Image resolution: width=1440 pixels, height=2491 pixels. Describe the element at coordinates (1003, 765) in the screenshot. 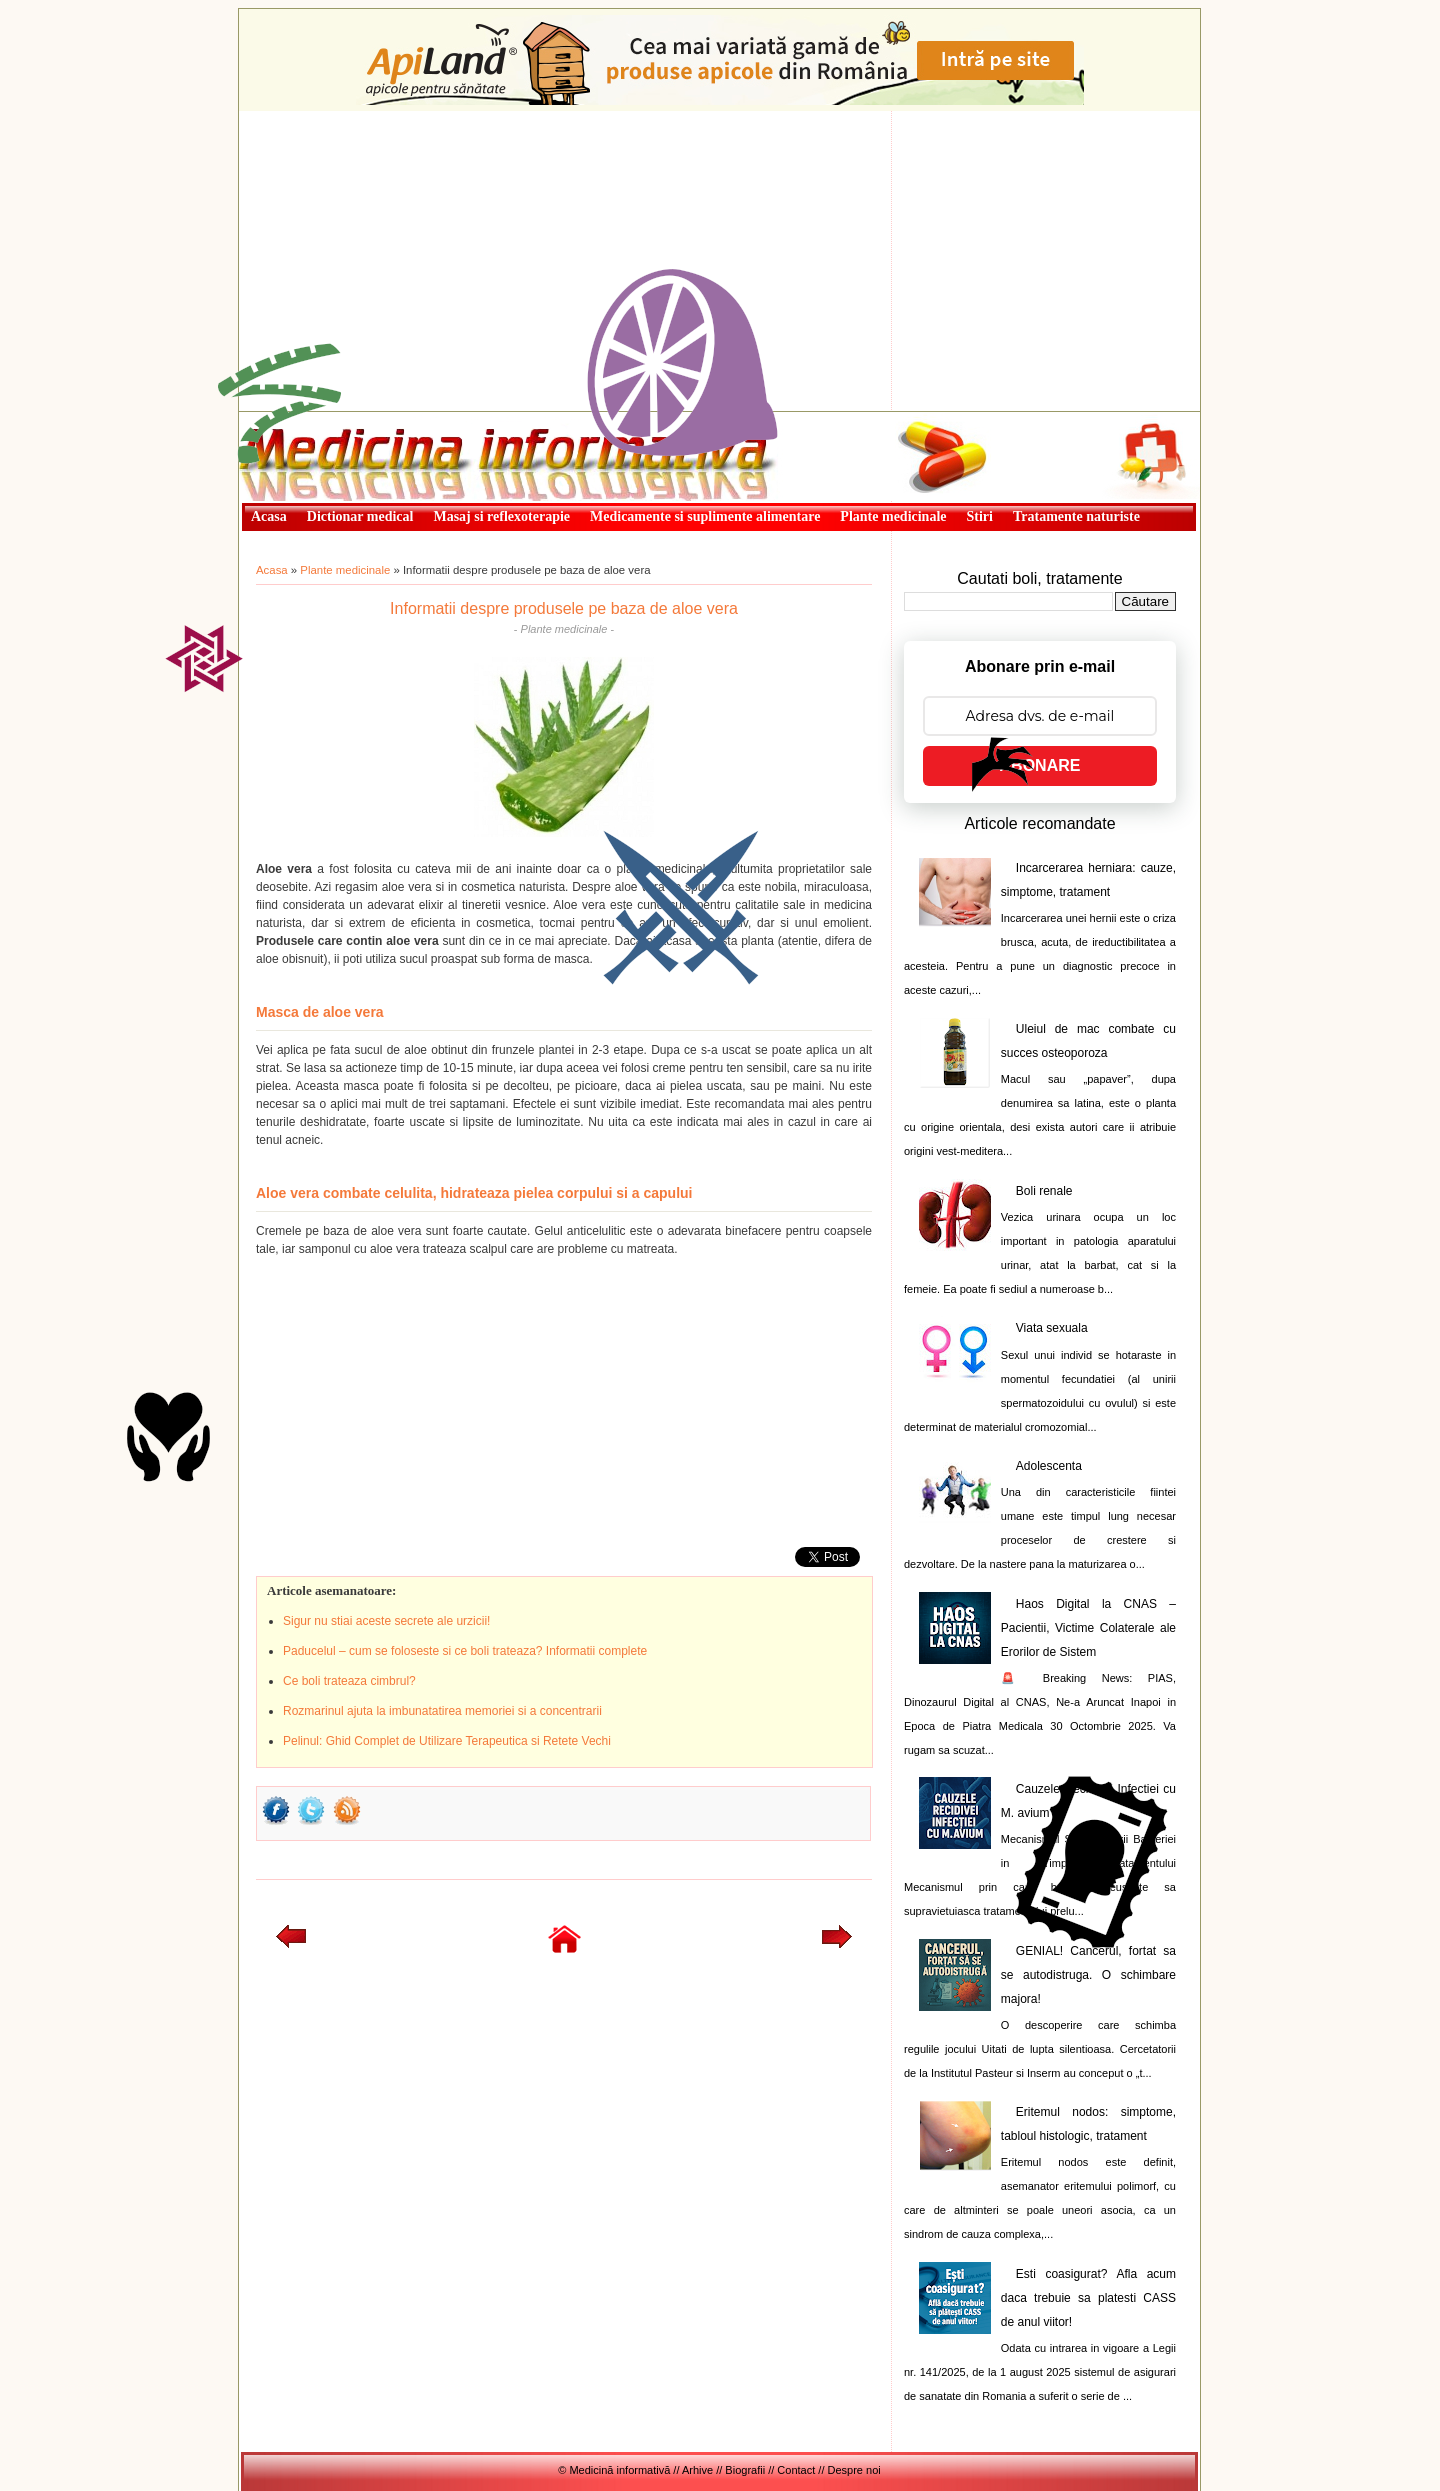

I see `select evil or dark faction in game` at that location.